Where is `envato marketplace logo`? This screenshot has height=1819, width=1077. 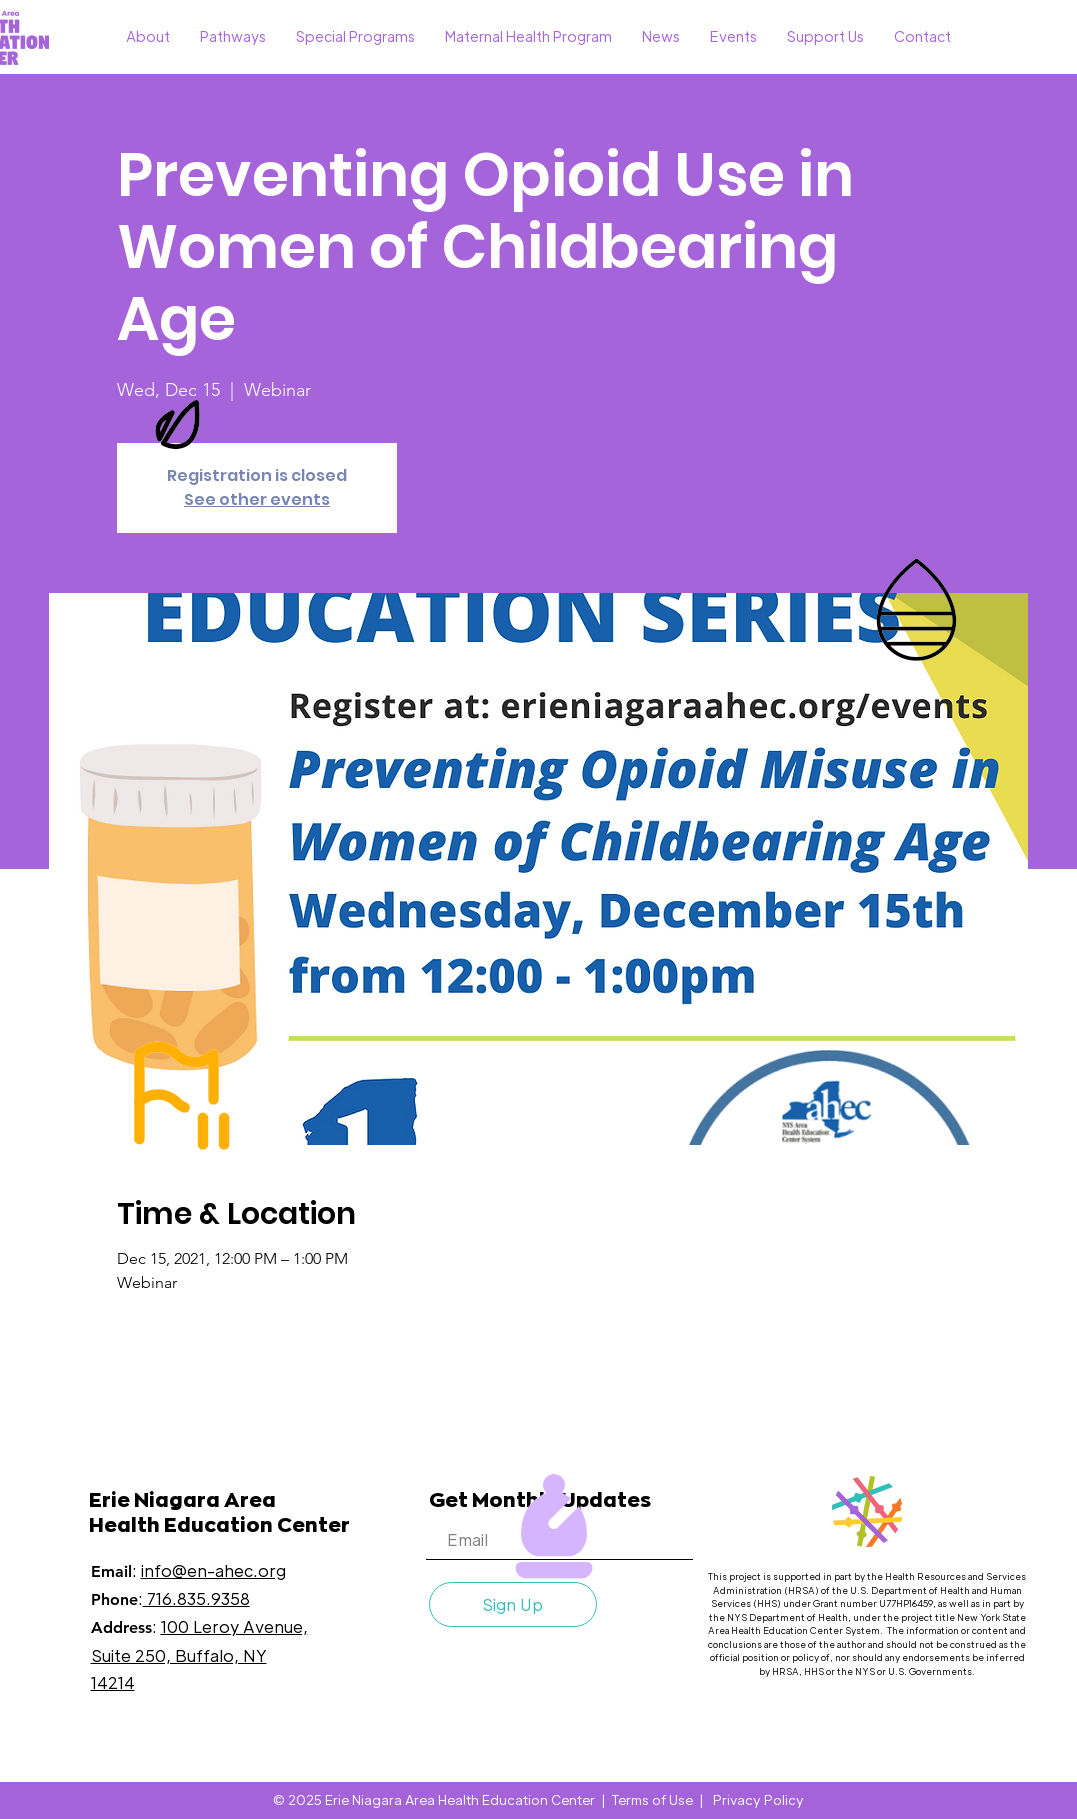
envato marketplace logo is located at coordinates (177, 424).